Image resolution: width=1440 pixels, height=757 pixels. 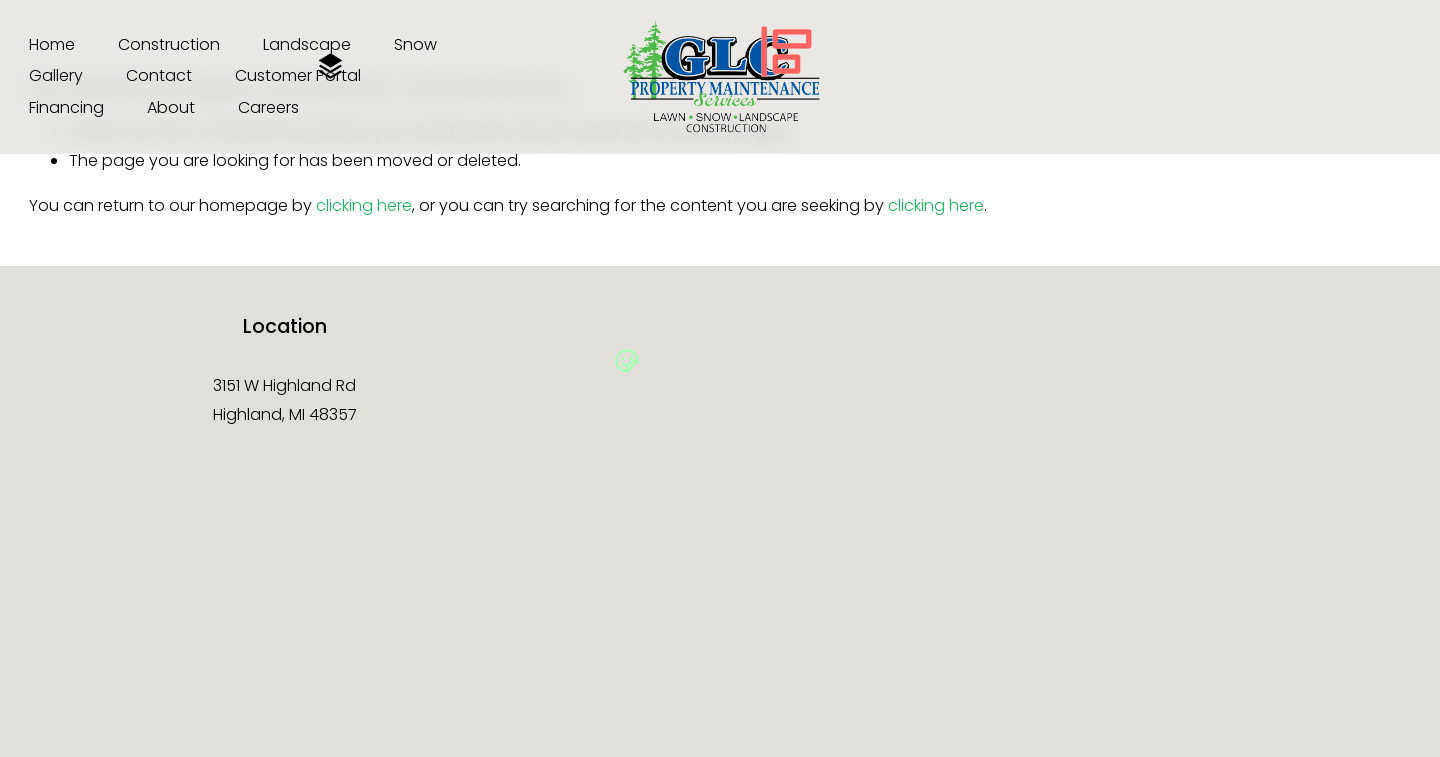 I want to click on view stacked layers or content, so click(x=330, y=66).